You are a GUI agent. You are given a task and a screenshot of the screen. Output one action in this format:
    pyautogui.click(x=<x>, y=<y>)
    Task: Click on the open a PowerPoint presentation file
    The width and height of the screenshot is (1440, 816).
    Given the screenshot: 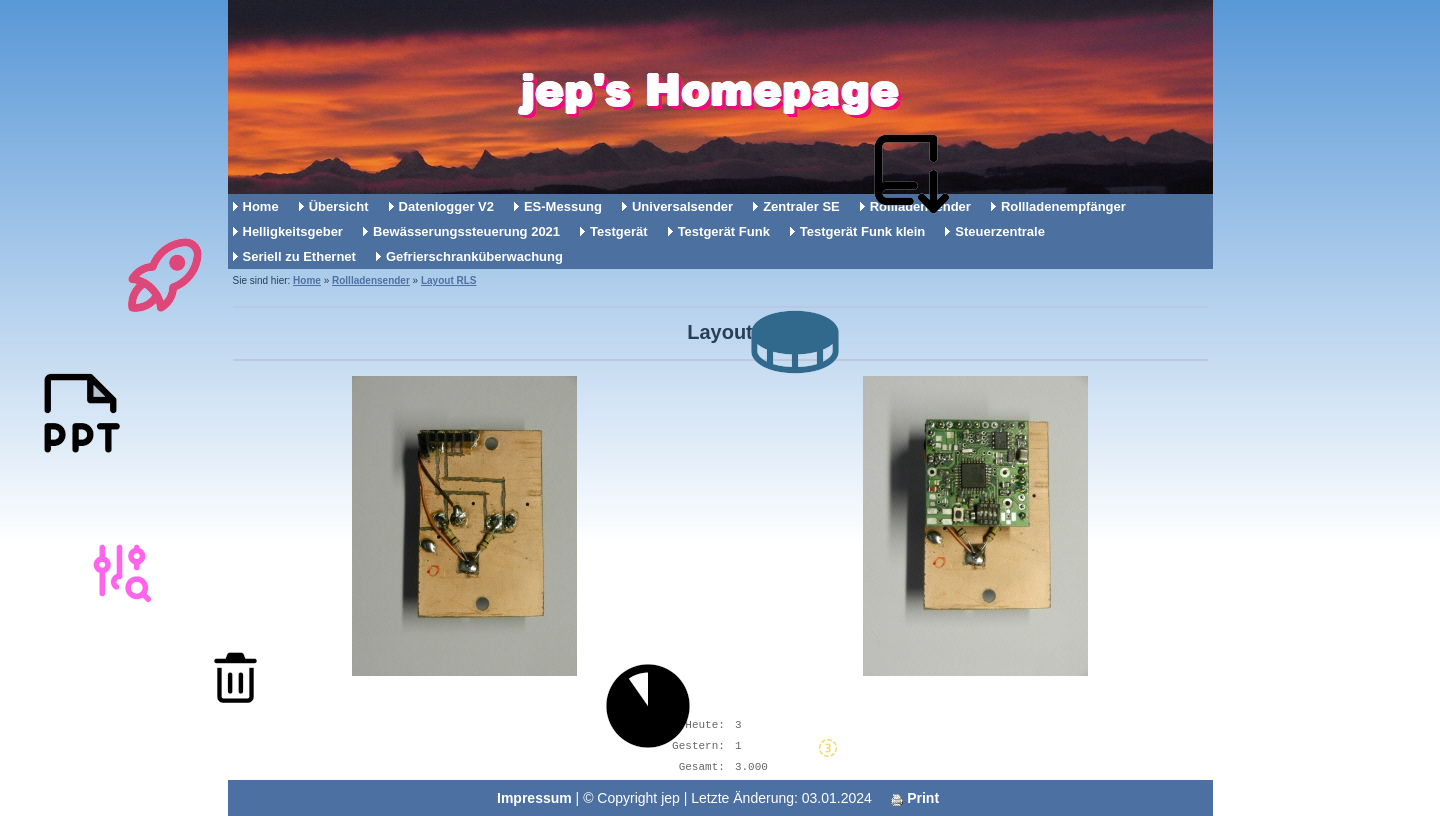 What is the action you would take?
    pyautogui.click(x=80, y=416)
    